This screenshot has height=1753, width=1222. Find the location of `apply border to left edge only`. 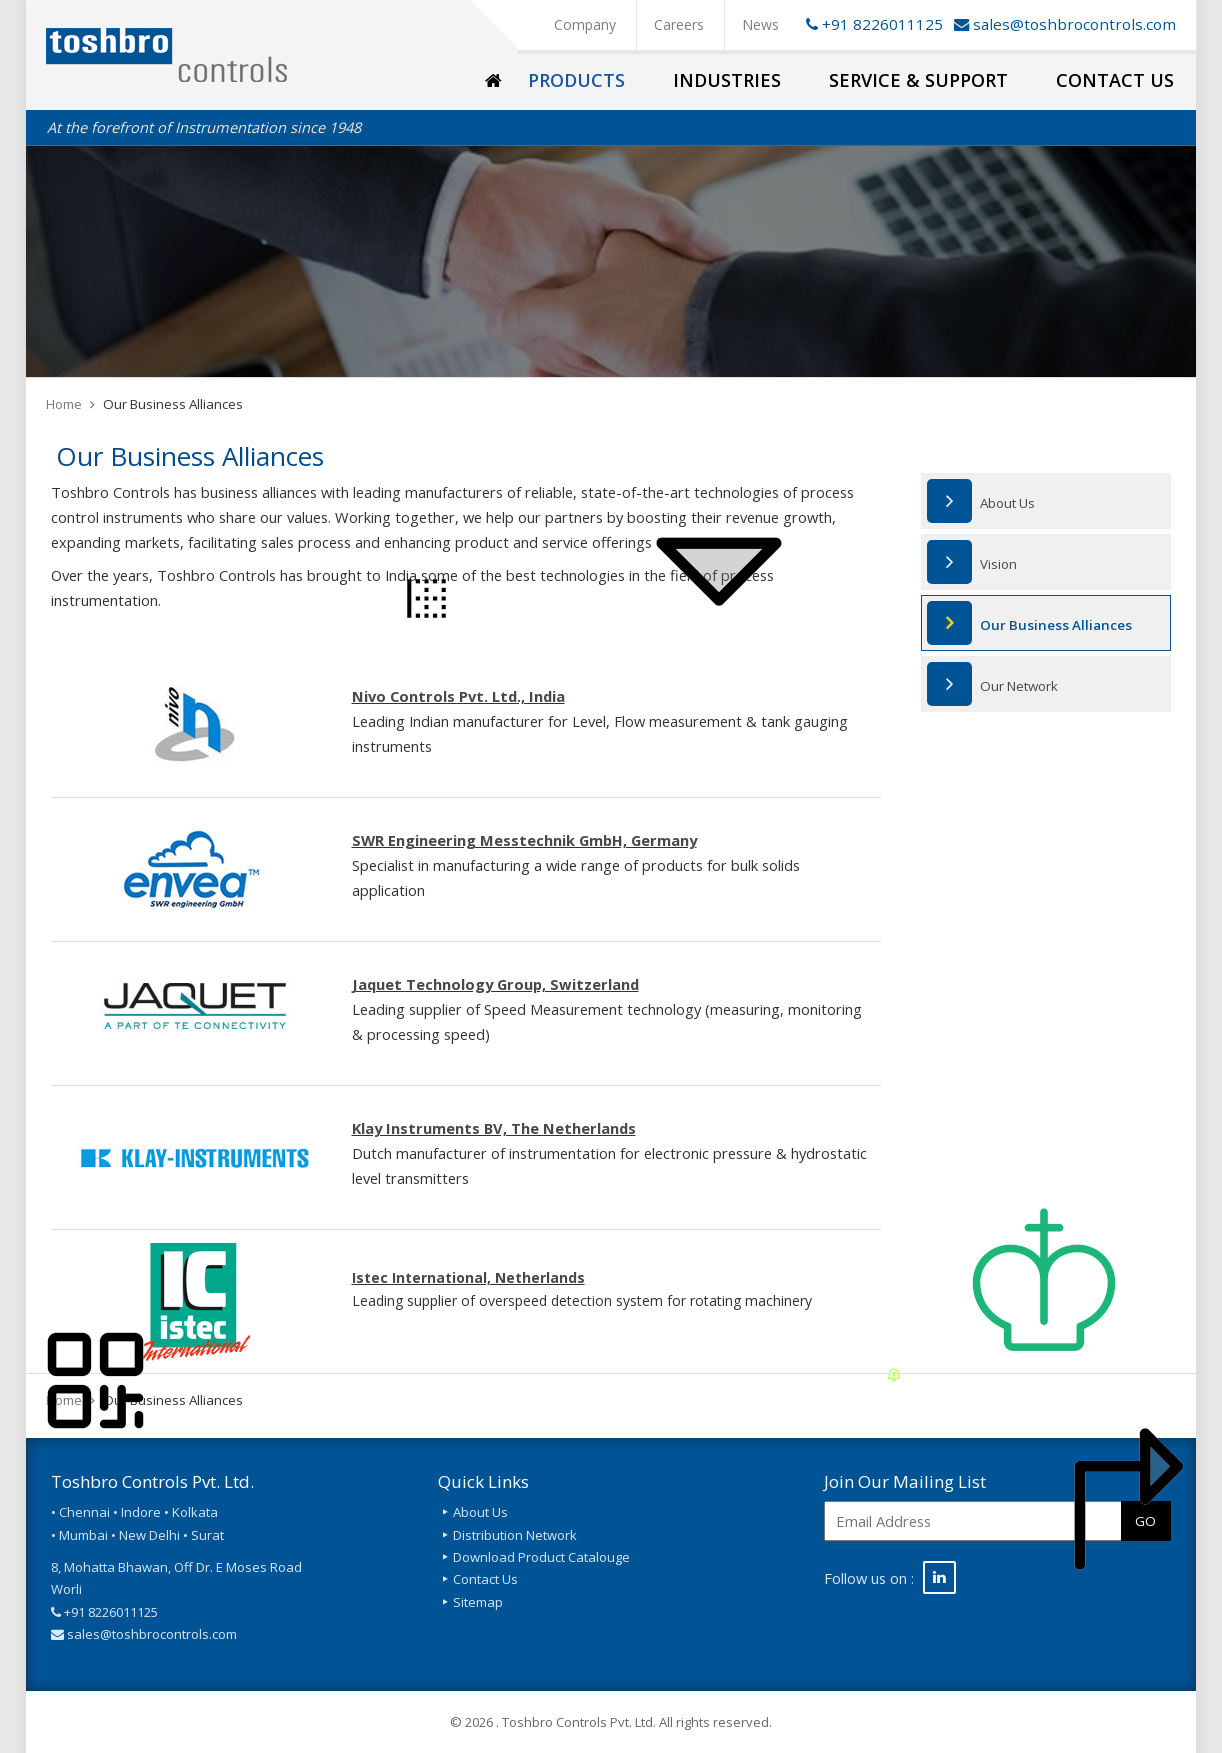

apply border to left edge only is located at coordinates (426, 598).